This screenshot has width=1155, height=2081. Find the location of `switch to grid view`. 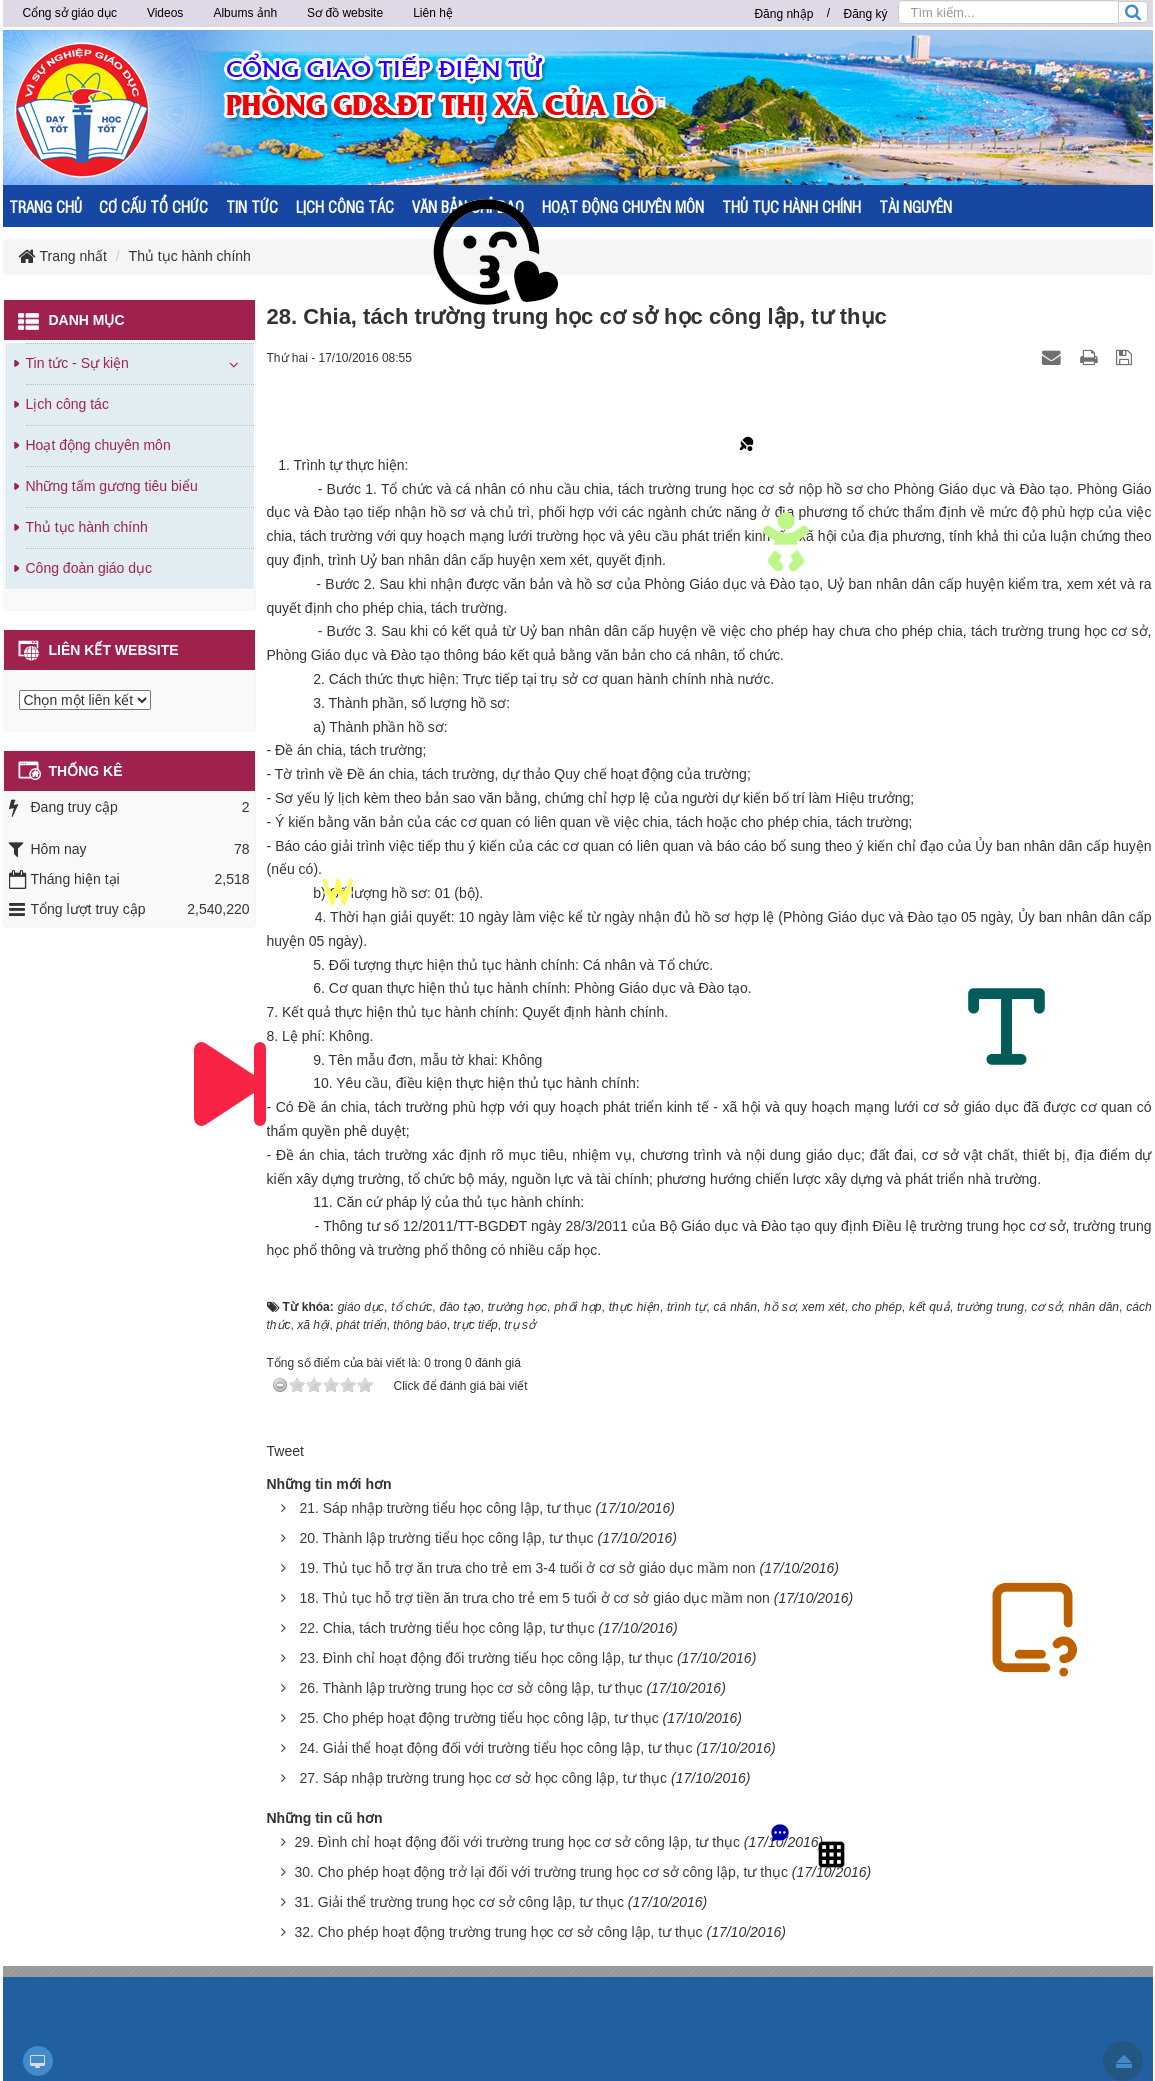

switch to grid view is located at coordinates (831, 1854).